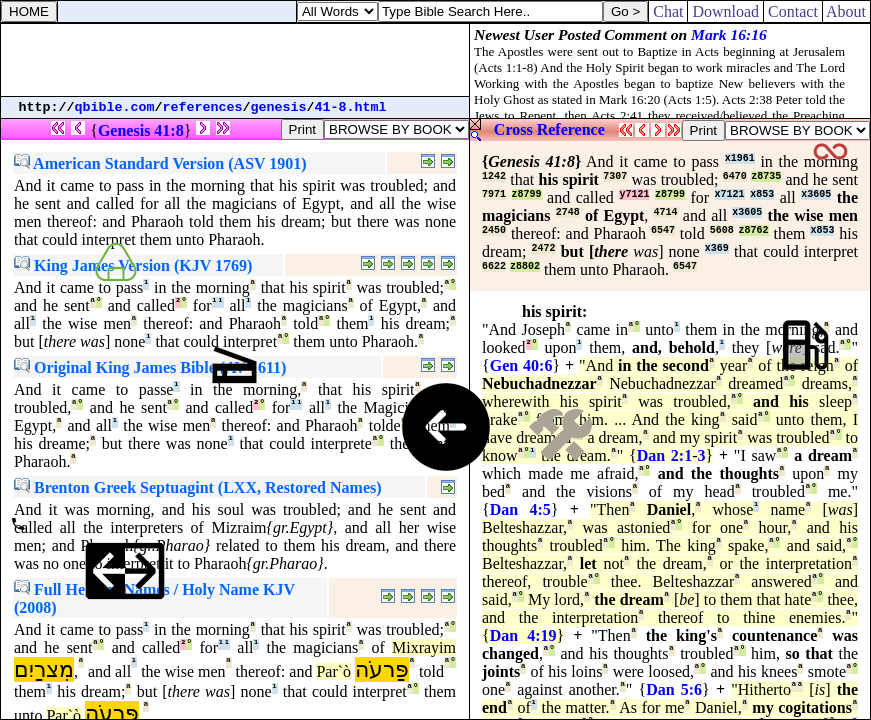 The height and width of the screenshot is (720, 871). I want to click on browse japanese food options, so click(116, 262).